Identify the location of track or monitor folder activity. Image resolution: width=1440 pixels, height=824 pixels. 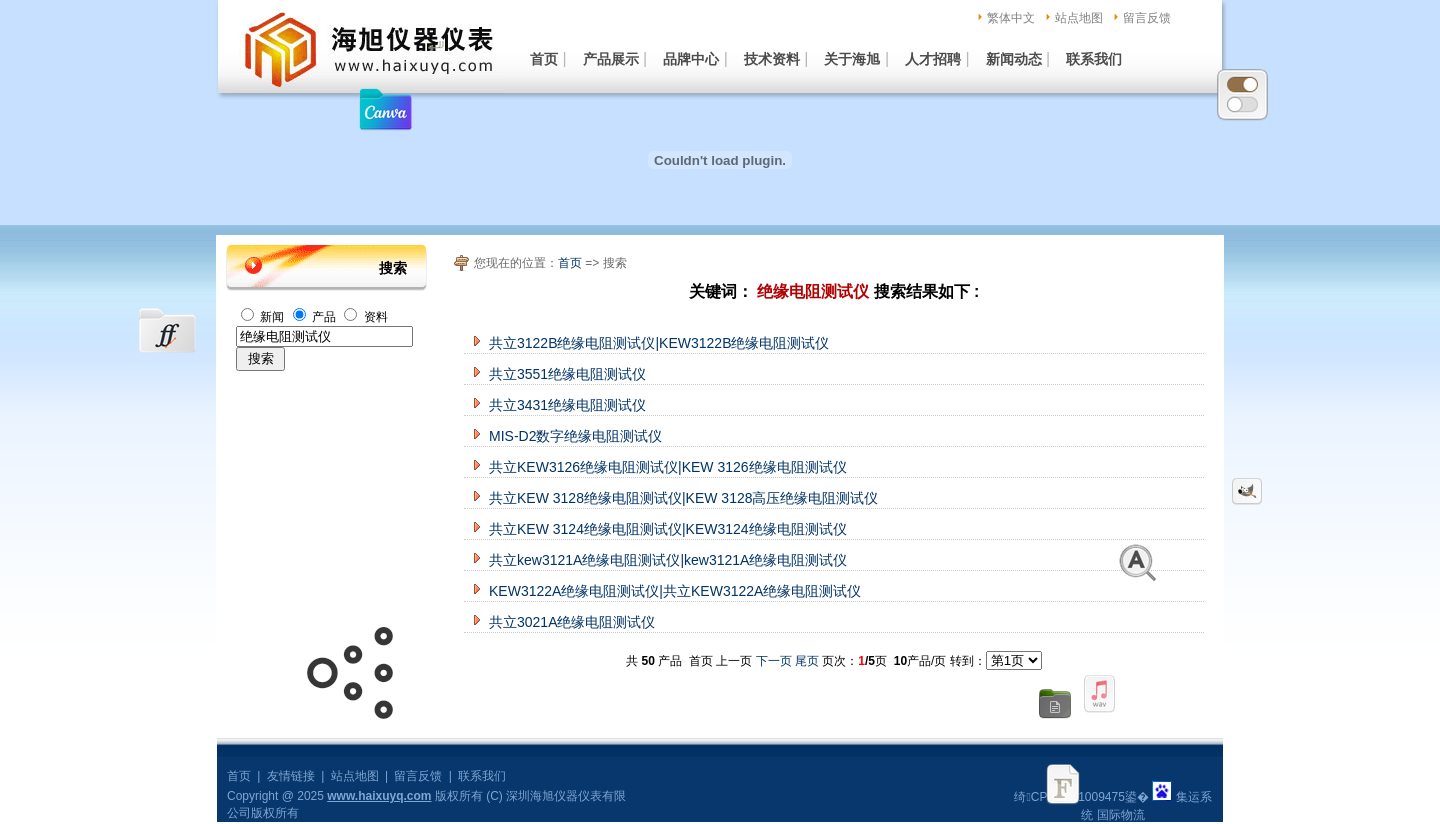
(350, 676).